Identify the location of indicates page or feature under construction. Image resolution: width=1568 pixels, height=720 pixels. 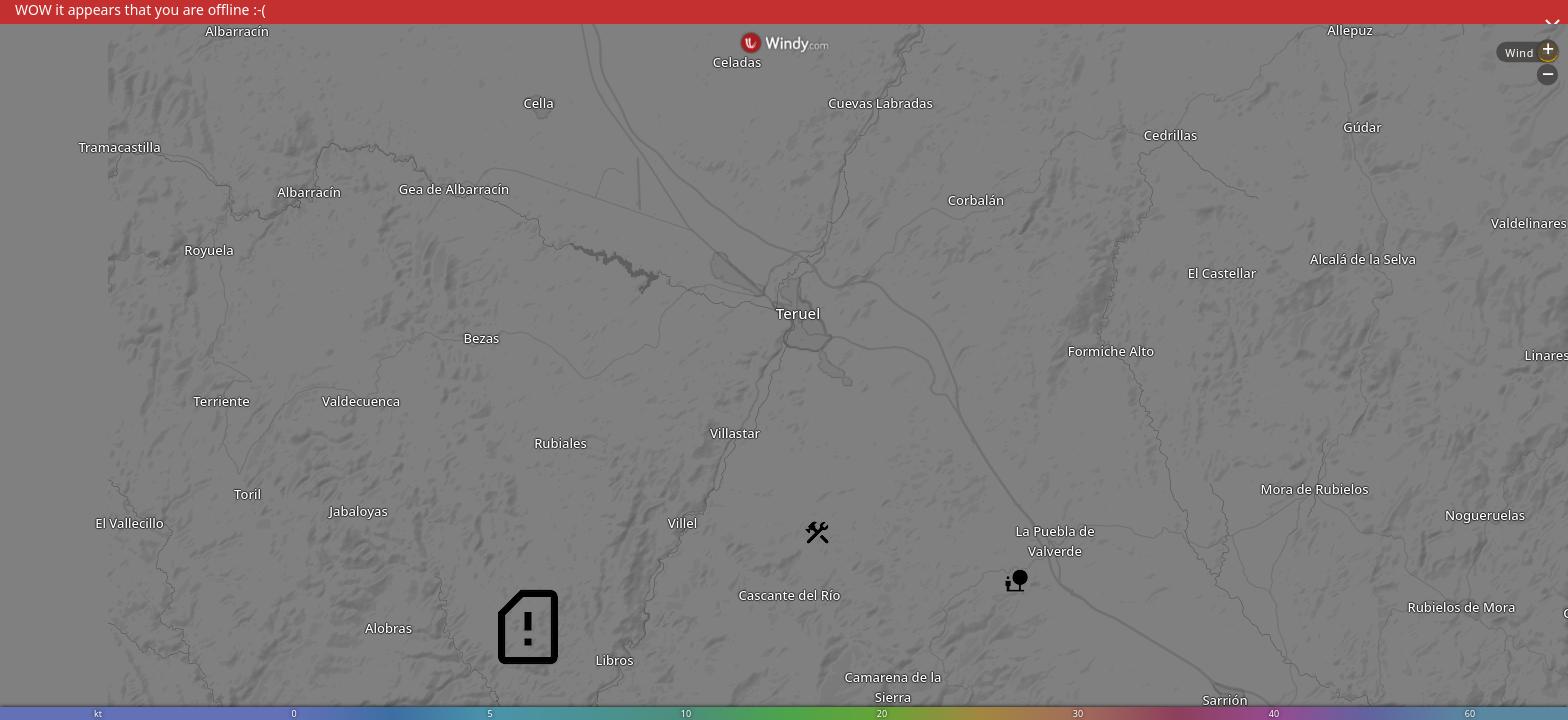
(817, 533).